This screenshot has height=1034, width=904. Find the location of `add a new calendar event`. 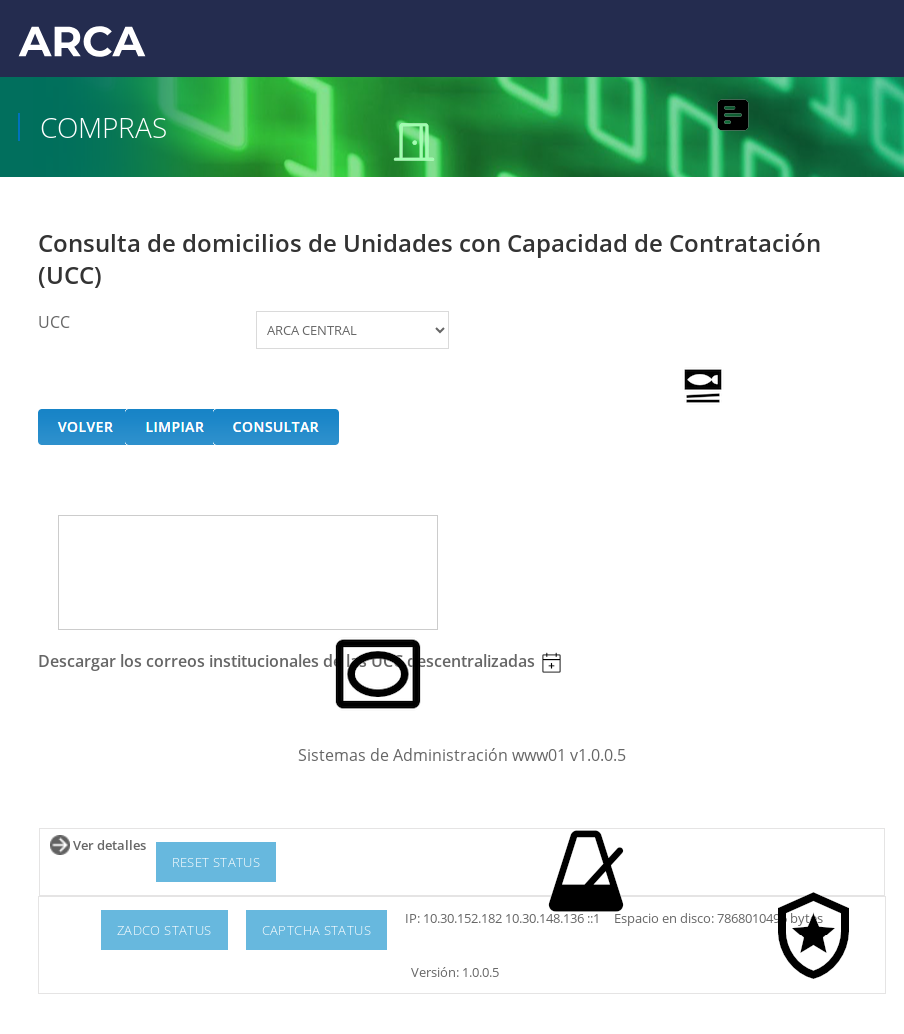

add a new calendar event is located at coordinates (551, 663).